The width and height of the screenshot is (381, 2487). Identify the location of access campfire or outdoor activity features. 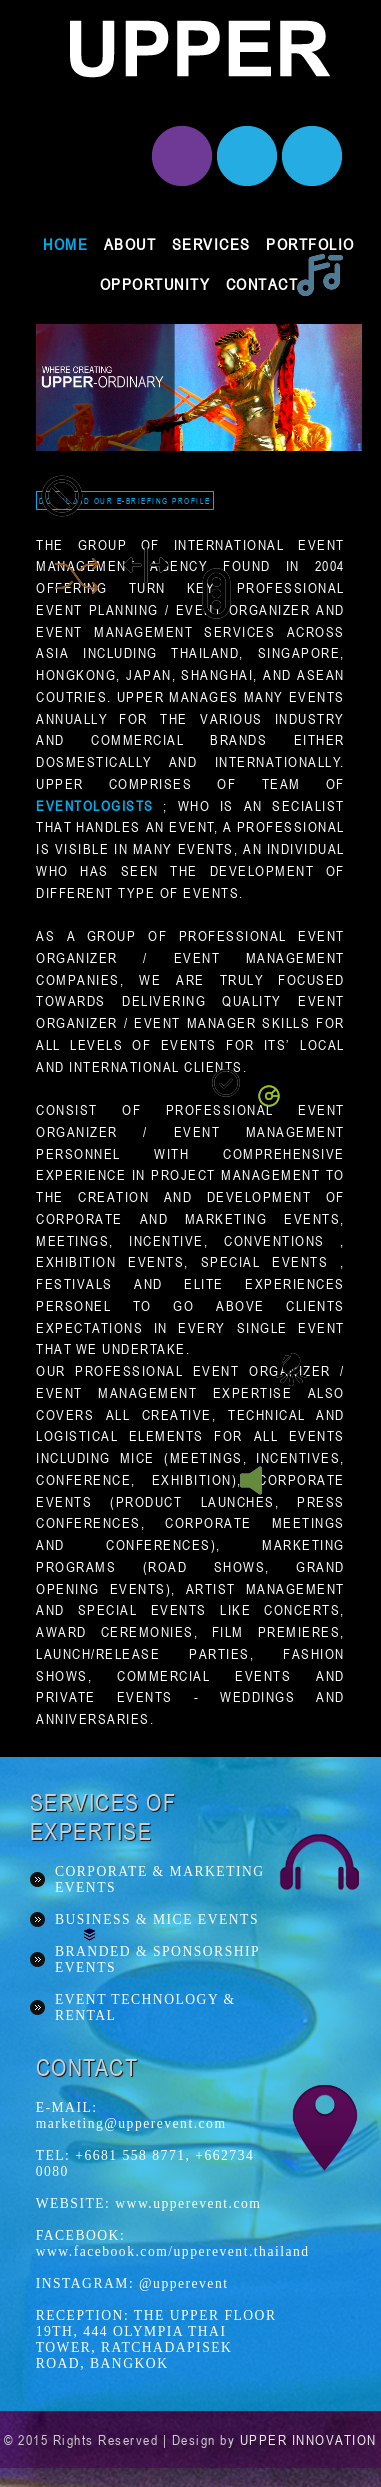
(291, 1369).